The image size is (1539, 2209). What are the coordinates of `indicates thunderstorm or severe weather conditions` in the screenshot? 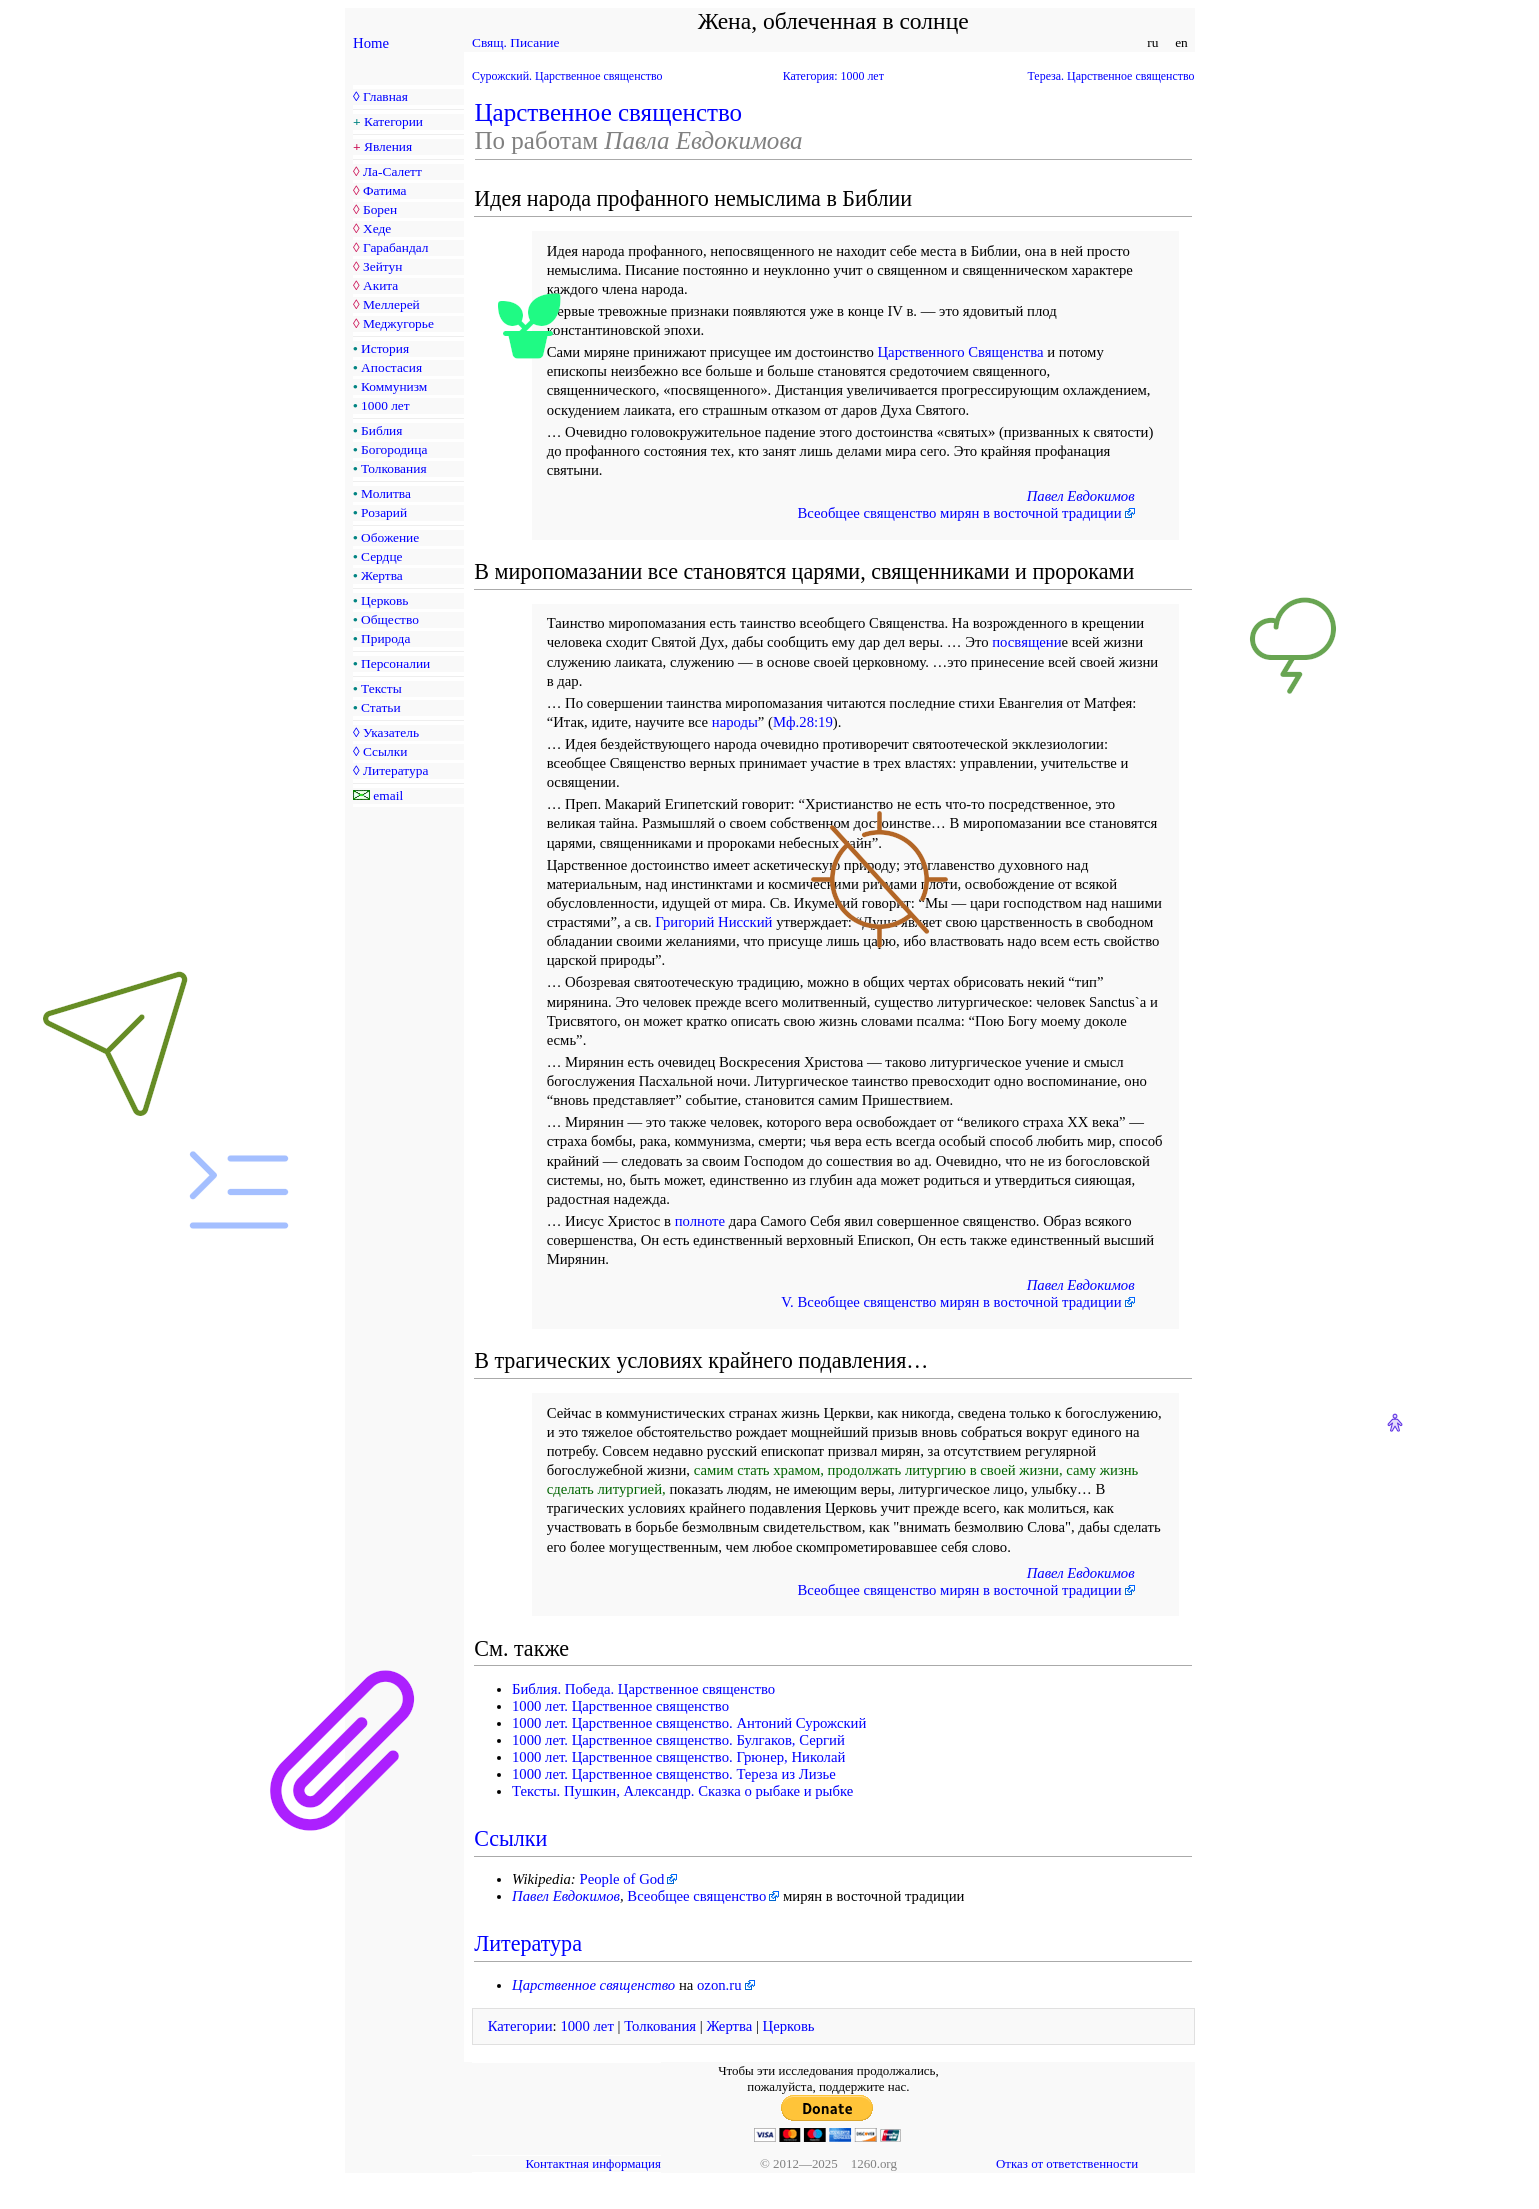 It's located at (1293, 644).